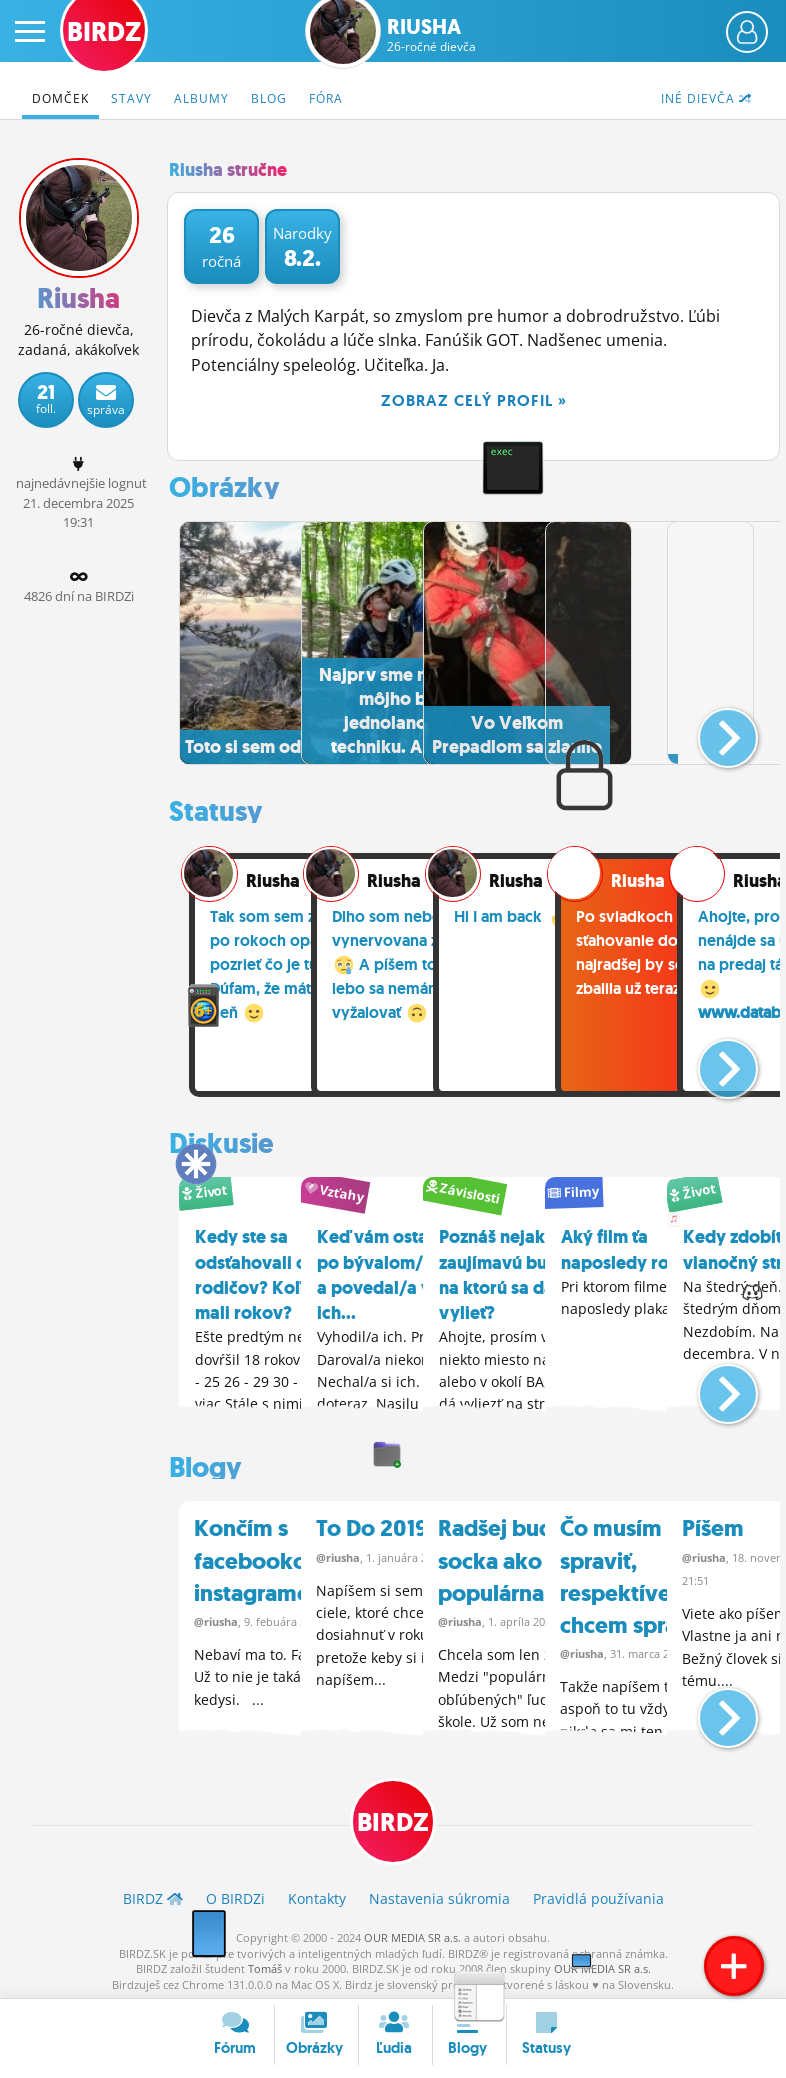 The image size is (786, 2078). I want to click on create a new folder, so click(387, 1454).